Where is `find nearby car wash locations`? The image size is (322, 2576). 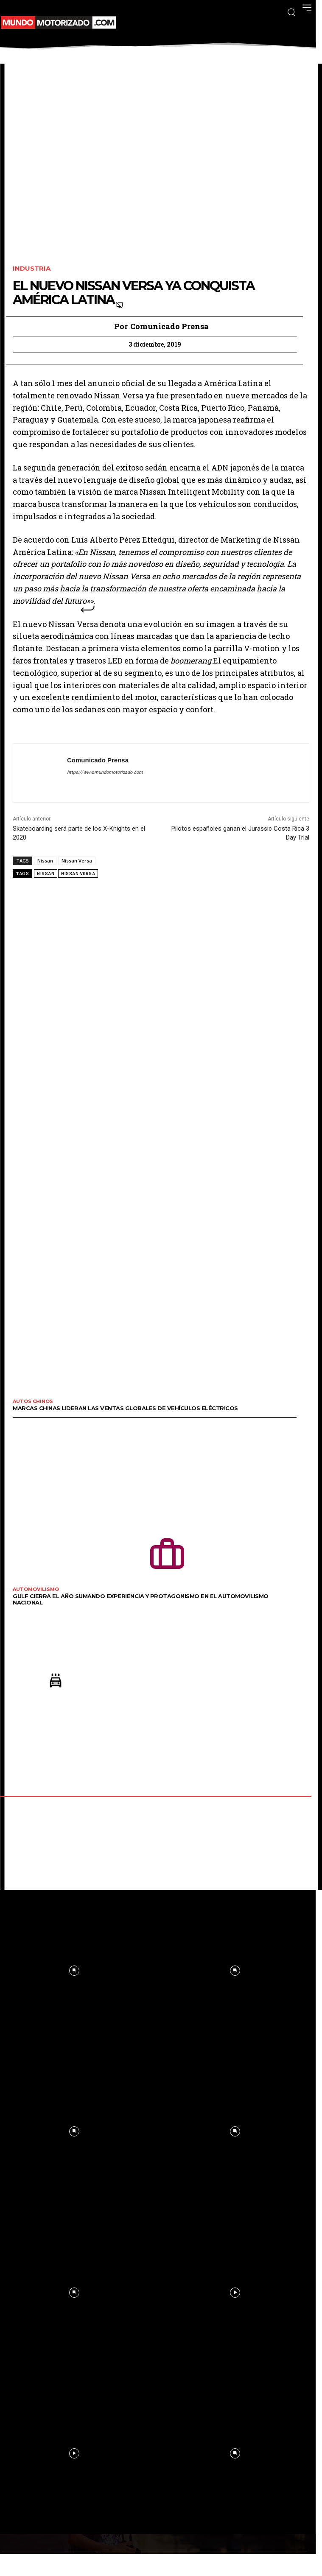
find nearby car wash locations is located at coordinates (56, 1680).